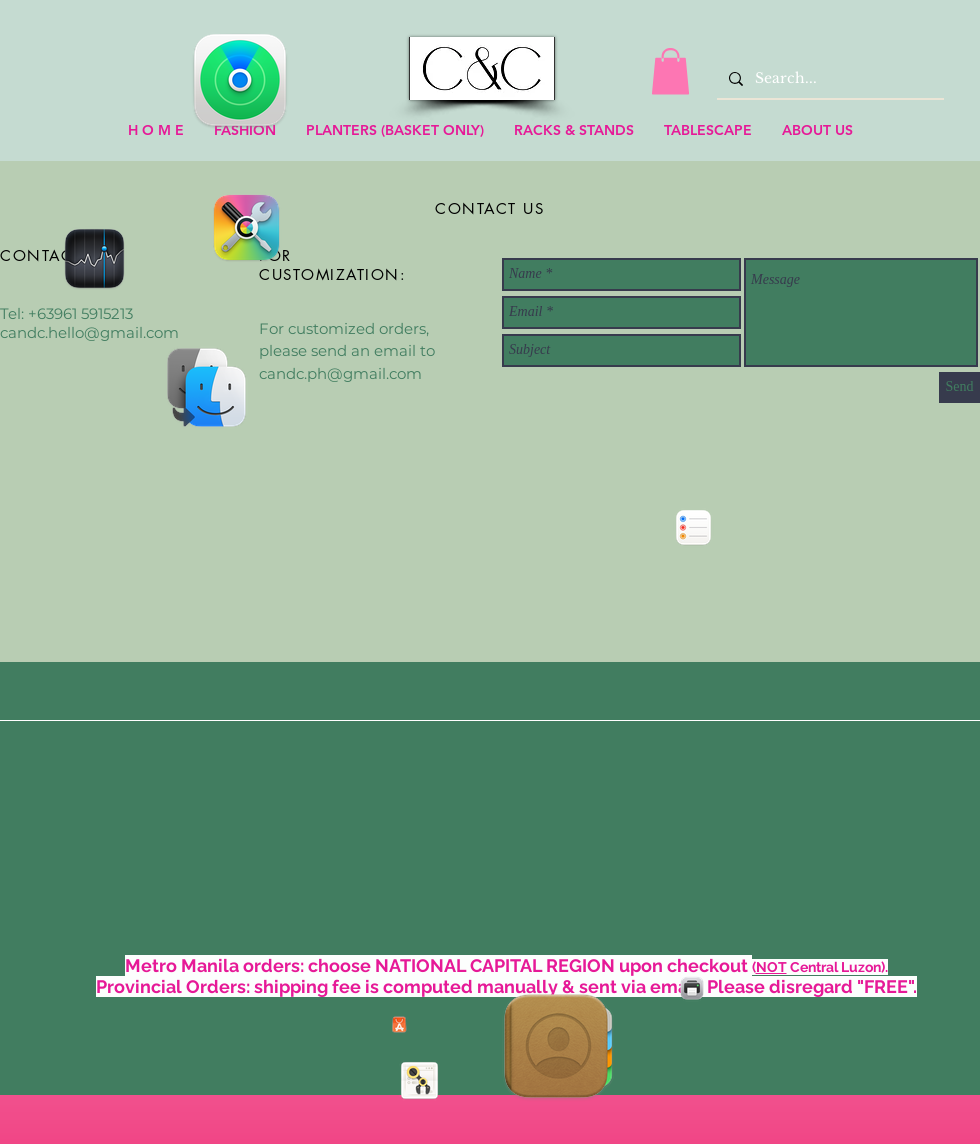 This screenshot has height=1144, width=980. Describe the element at coordinates (206, 387) in the screenshot. I see `launch migration assistant to transfer data from another mac` at that location.